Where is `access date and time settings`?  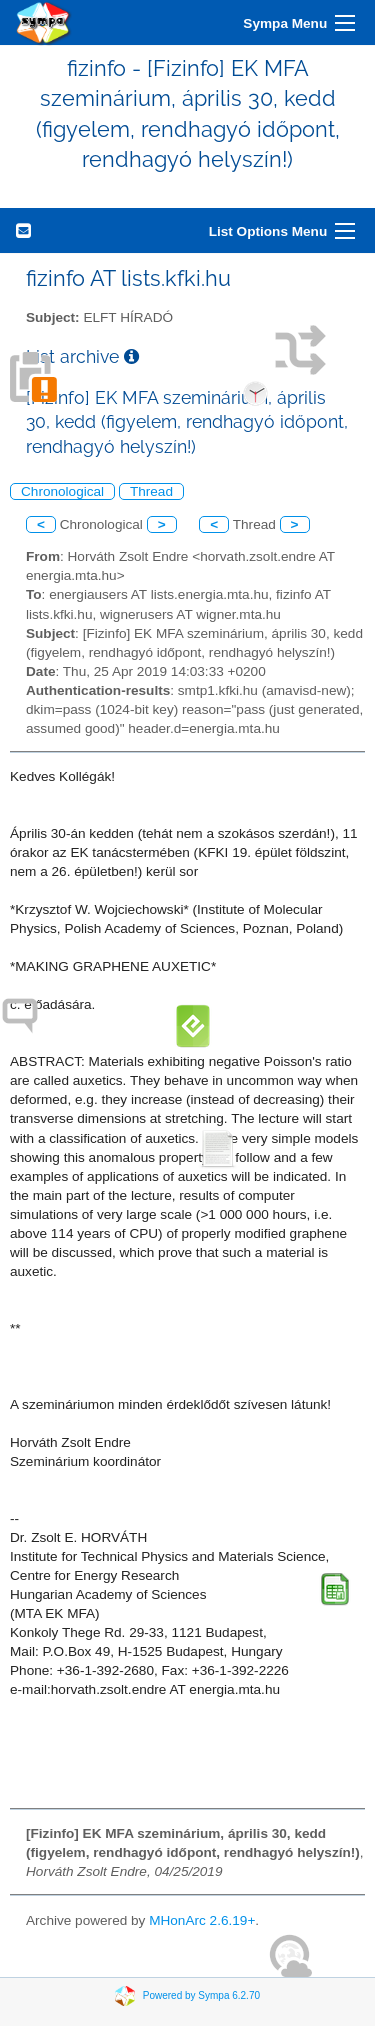
access date and time settings is located at coordinates (255, 393).